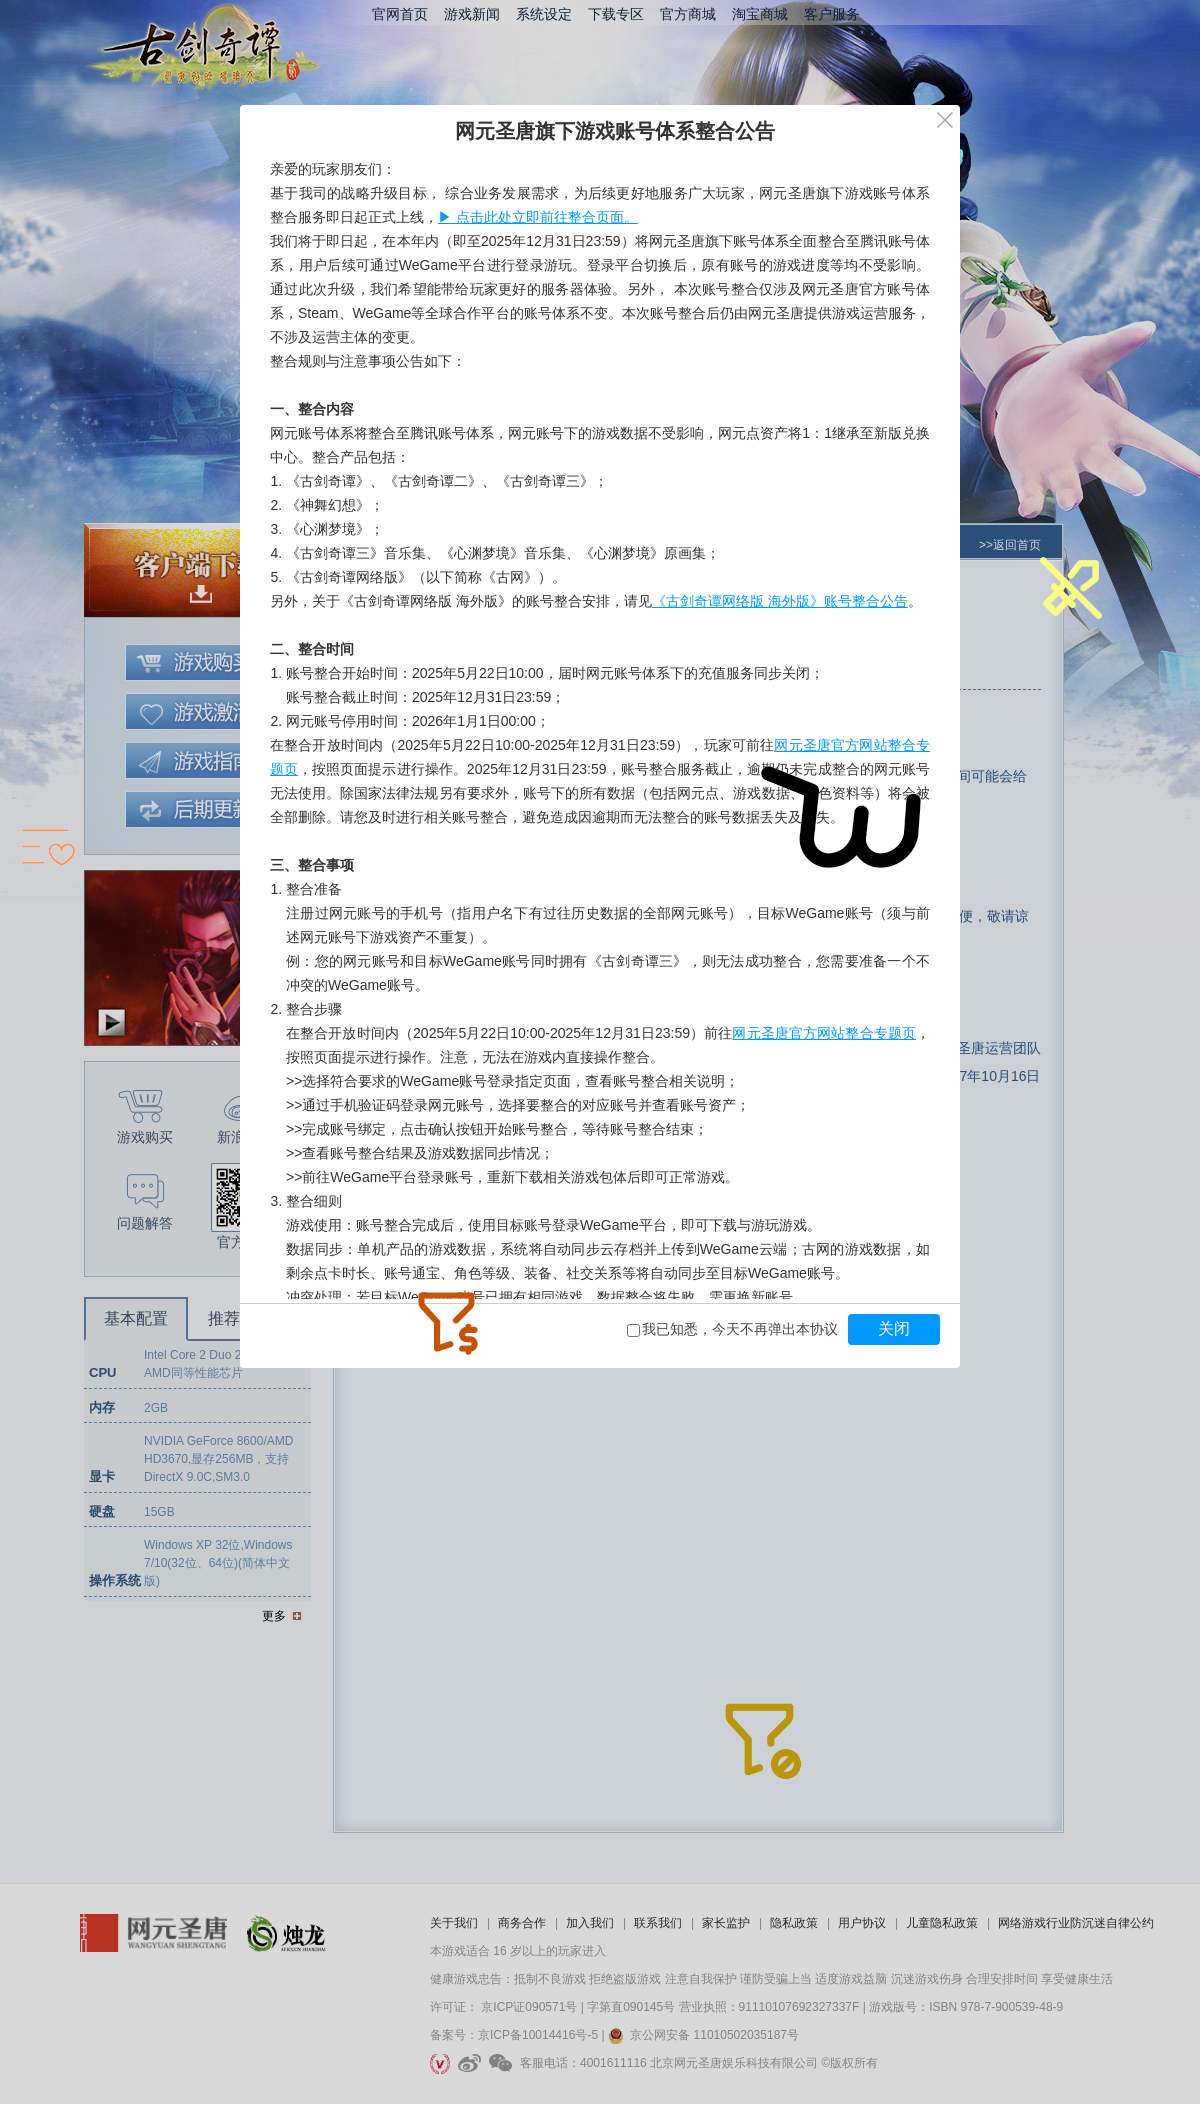 The width and height of the screenshot is (1200, 2104). Describe the element at coordinates (446, 1320) in the screenshot. I see `filter results by price or cost` at that location.